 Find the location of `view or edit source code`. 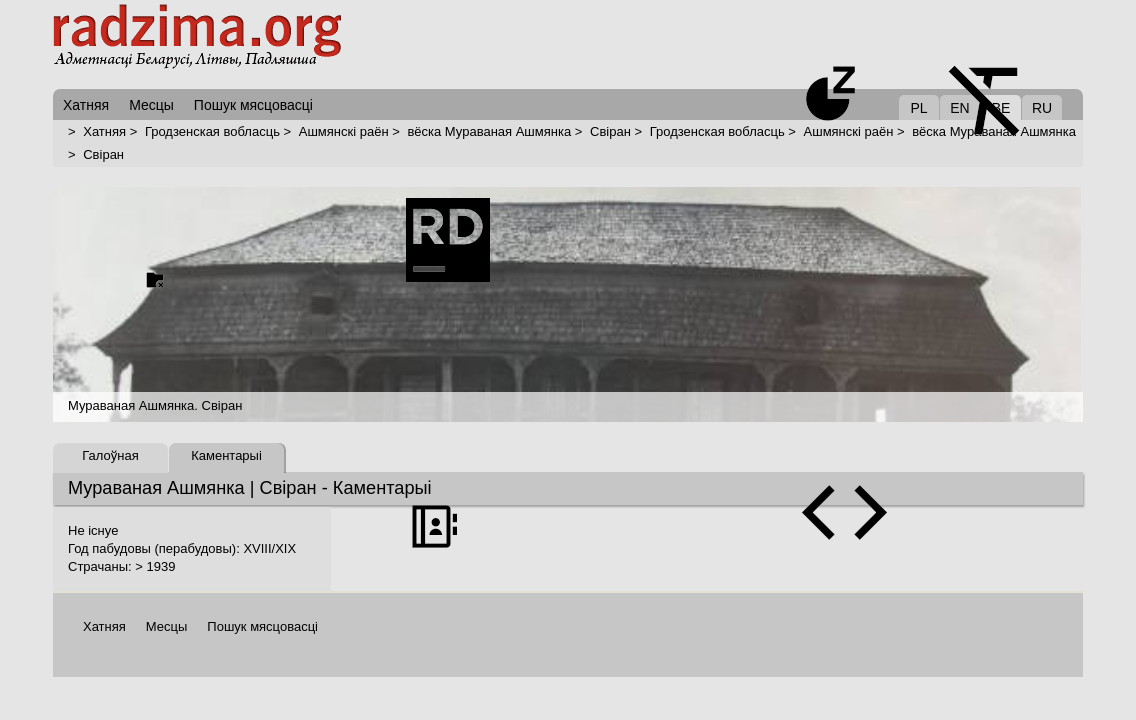

view or edit source code is located at coordinates (844, 512).